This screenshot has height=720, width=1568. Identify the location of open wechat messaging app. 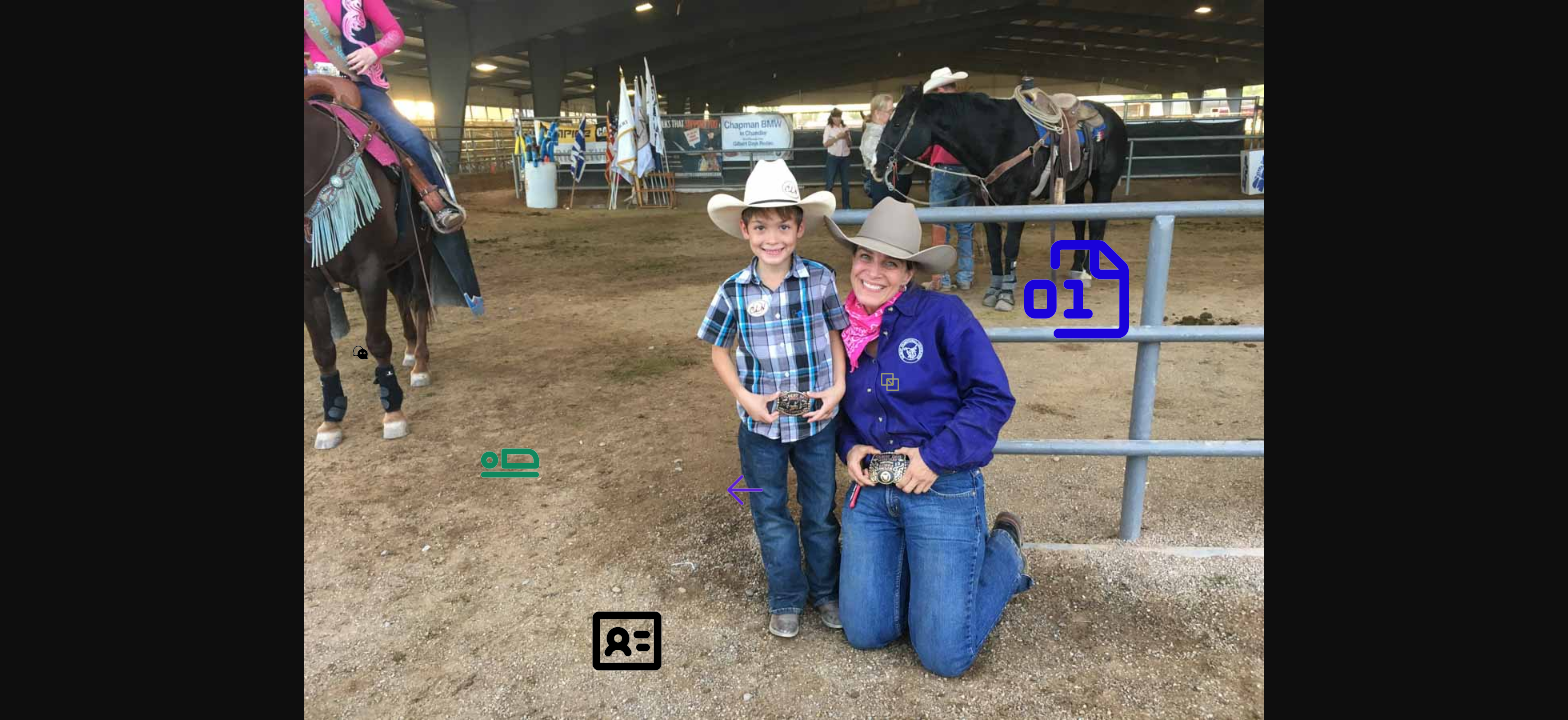
(360, 352).